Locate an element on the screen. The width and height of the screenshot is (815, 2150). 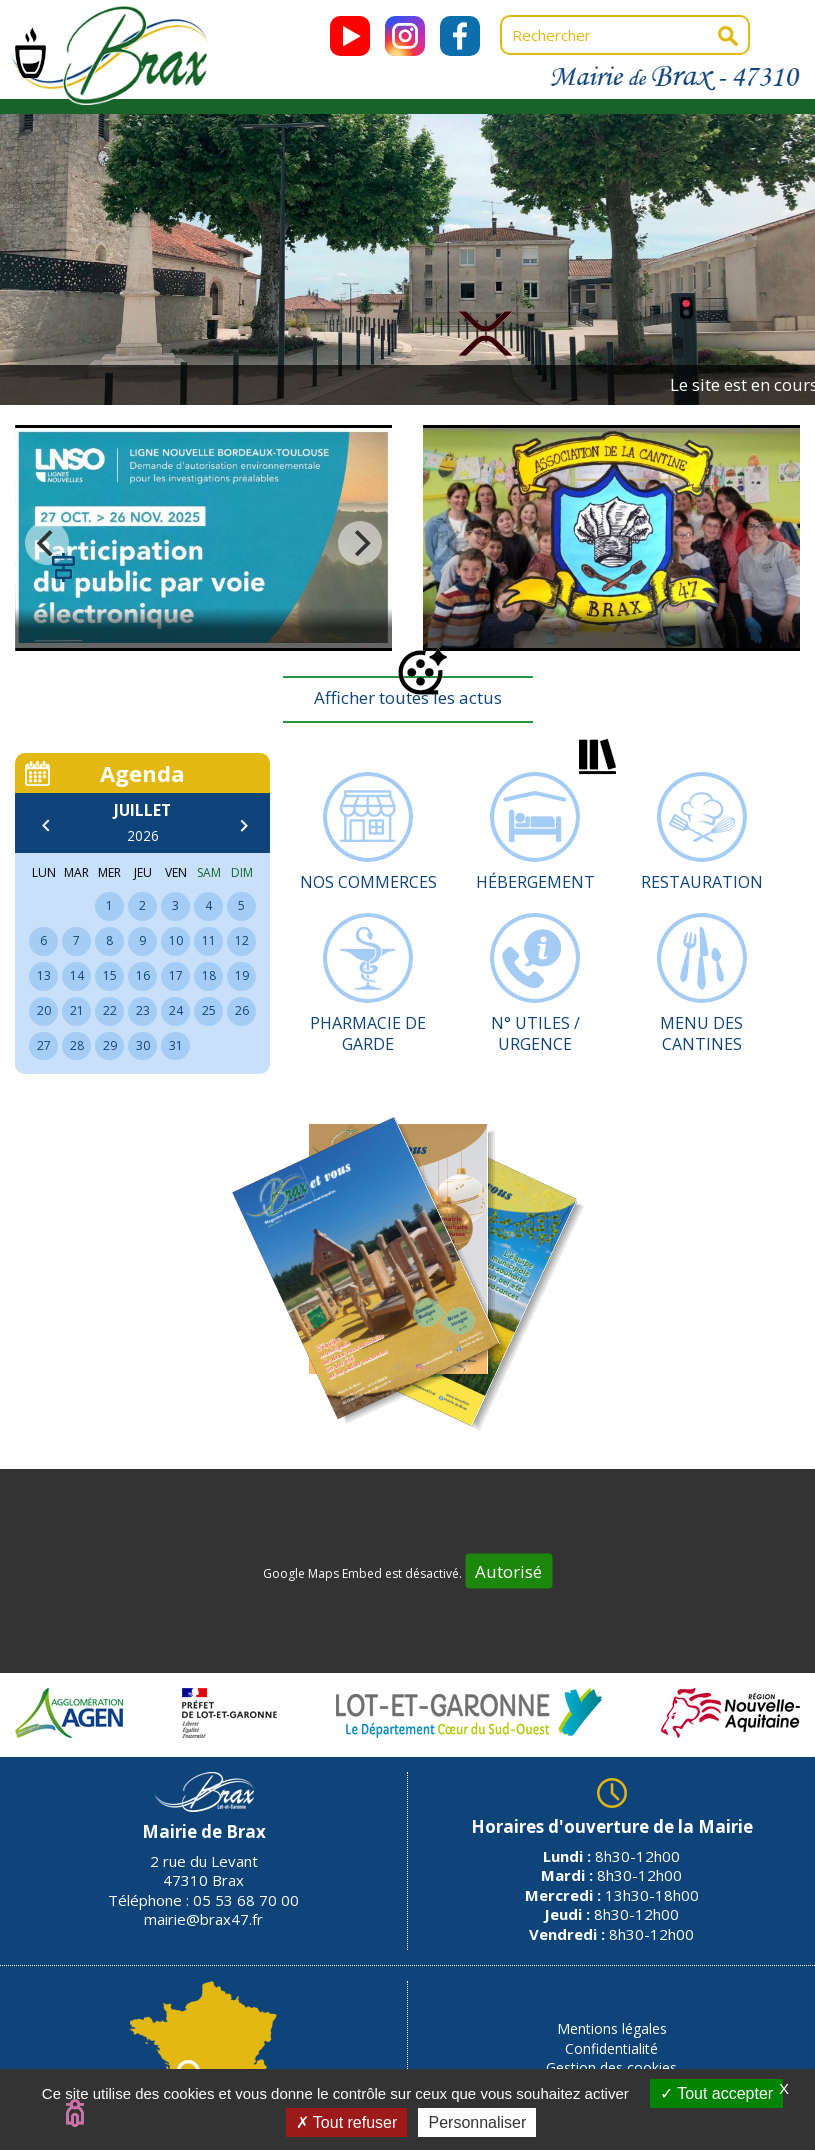
mocha javascript testing framework logo is located at coordinates (30, 52).